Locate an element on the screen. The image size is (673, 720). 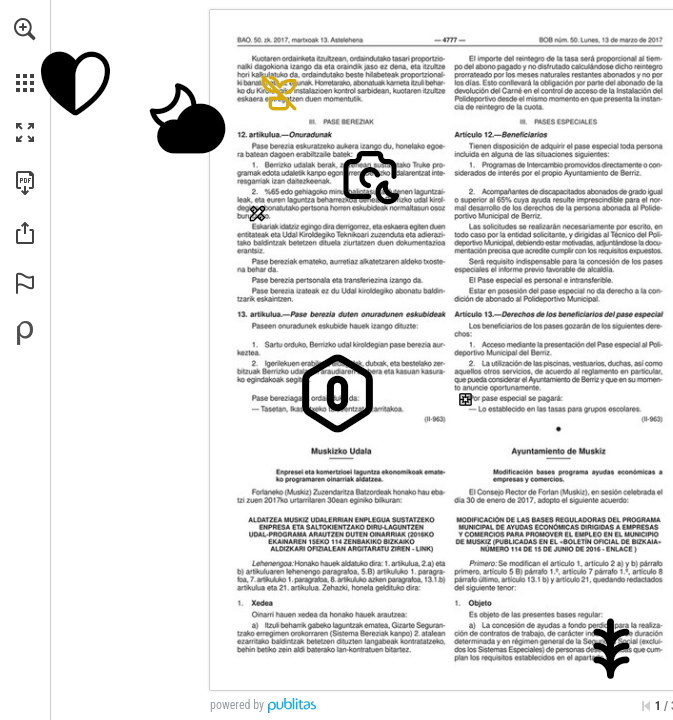
indicates nighttime or evening weather conditions is located at coordinates (186, 122).